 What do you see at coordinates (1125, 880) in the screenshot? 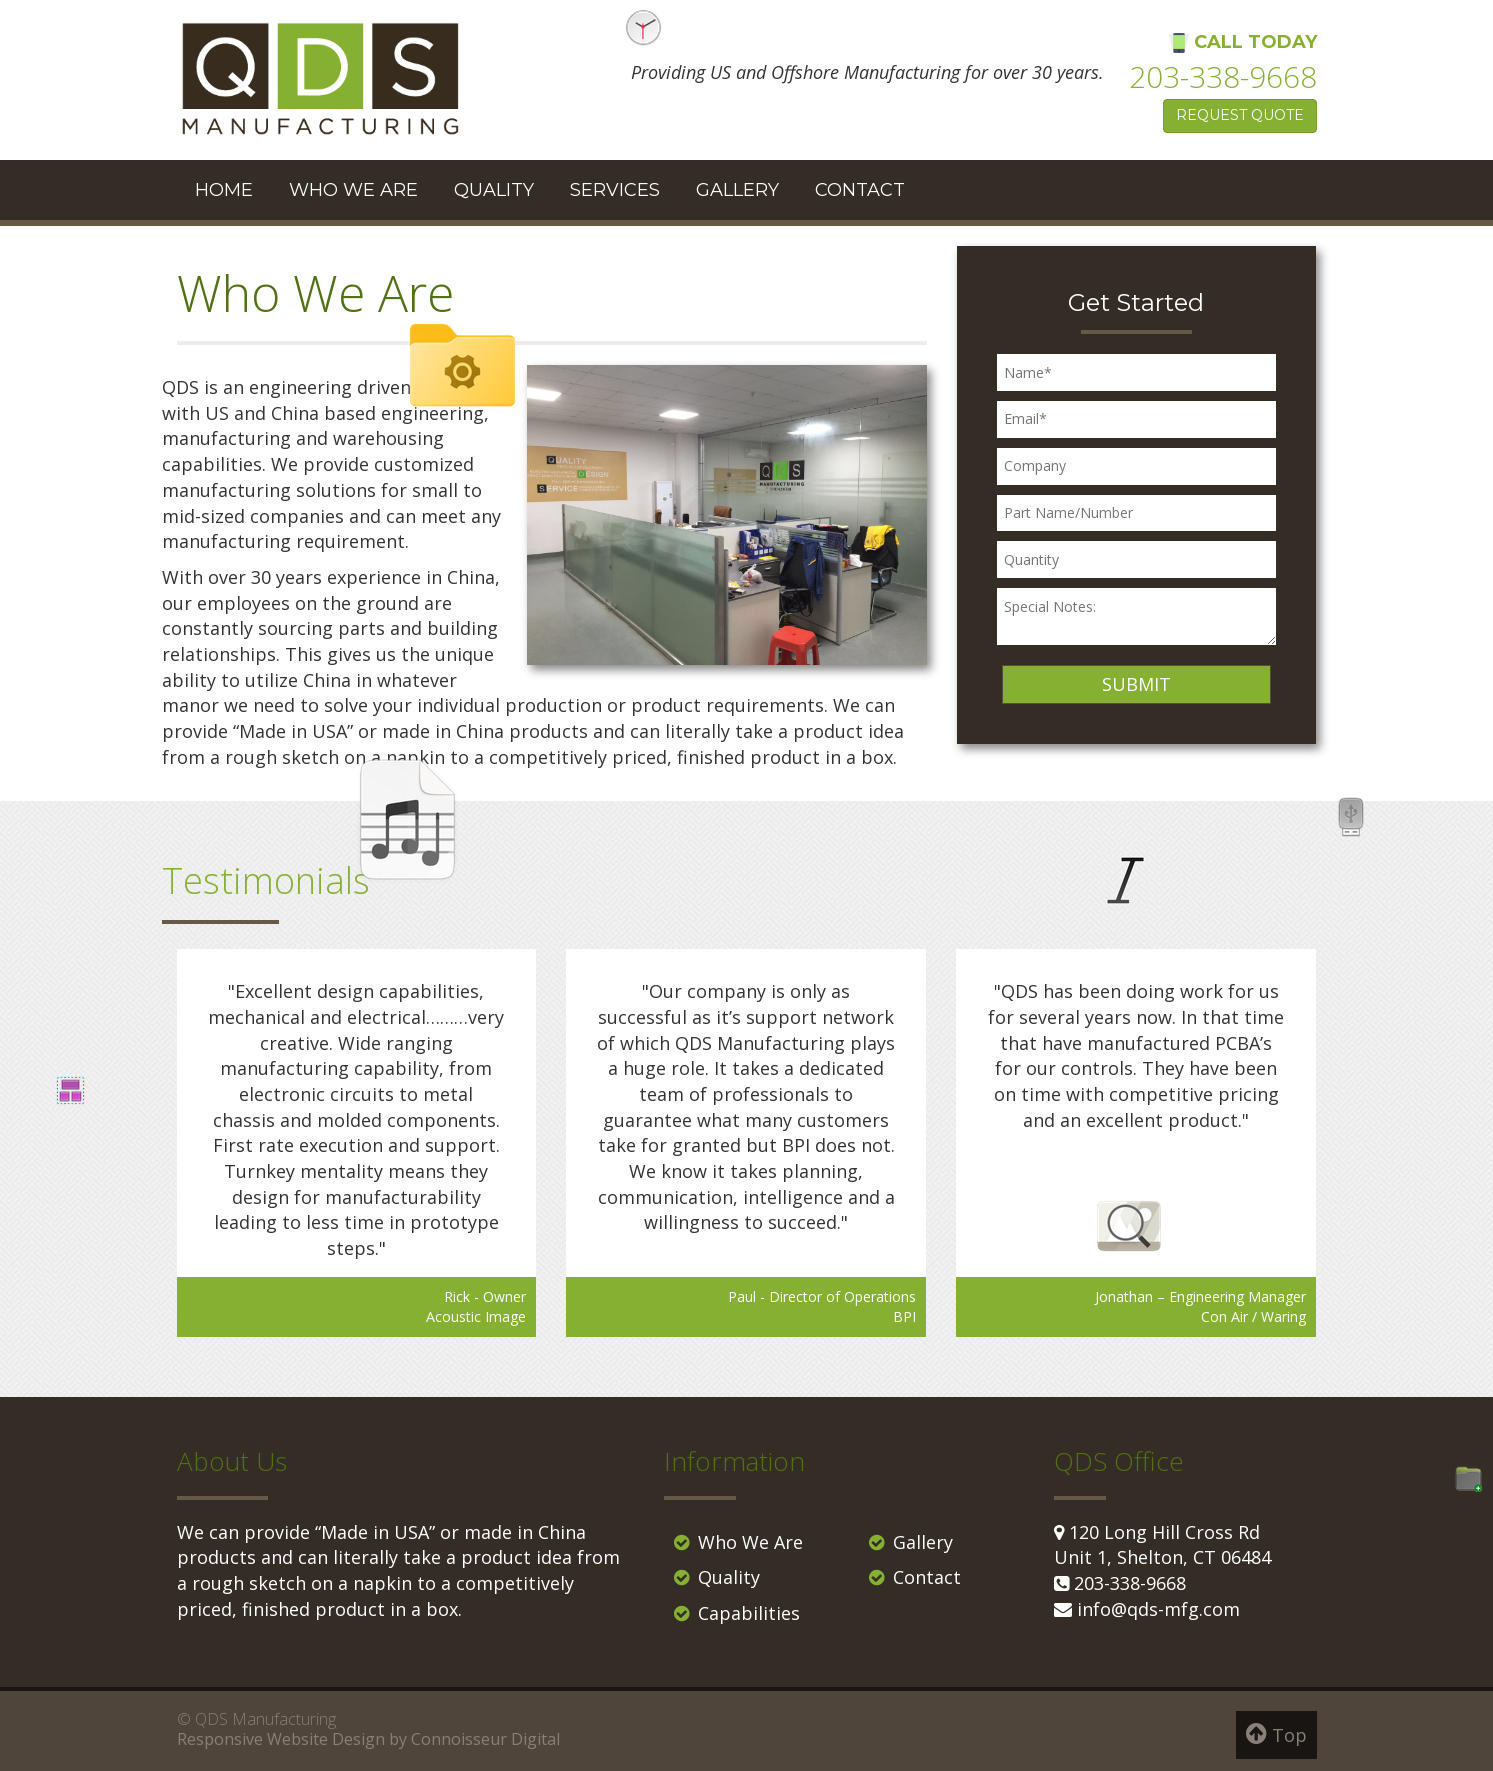
I see `apply italic formatting to selected text` at bounding box center [1125, 880].